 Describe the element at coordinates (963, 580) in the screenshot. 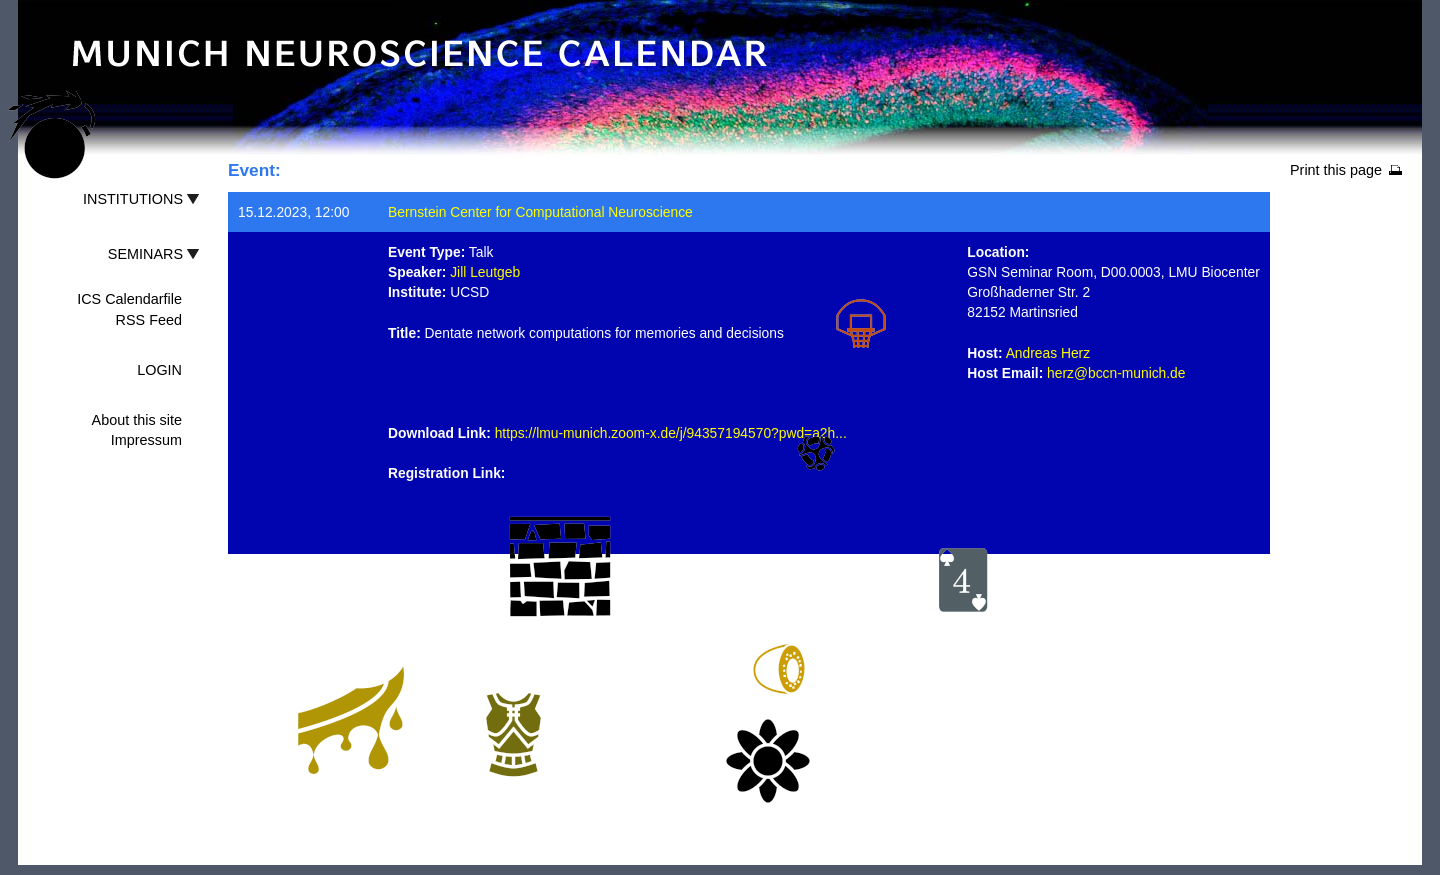

I see `four of spades playing card` at that location.